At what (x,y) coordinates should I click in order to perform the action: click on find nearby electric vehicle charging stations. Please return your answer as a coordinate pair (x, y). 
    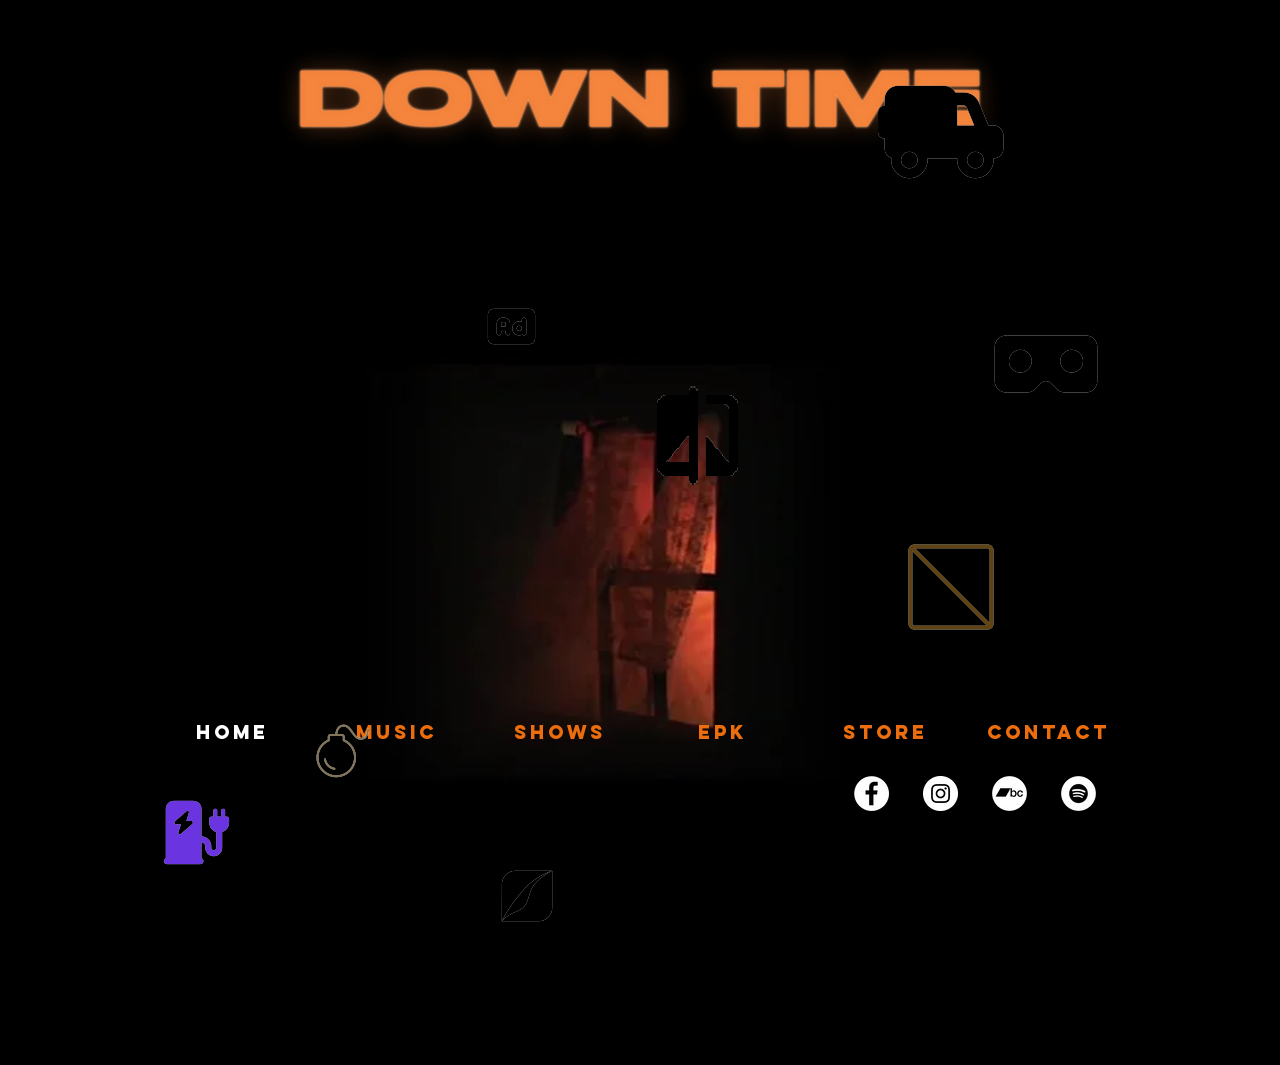
    Looking at the image, I should click on (193, 832).